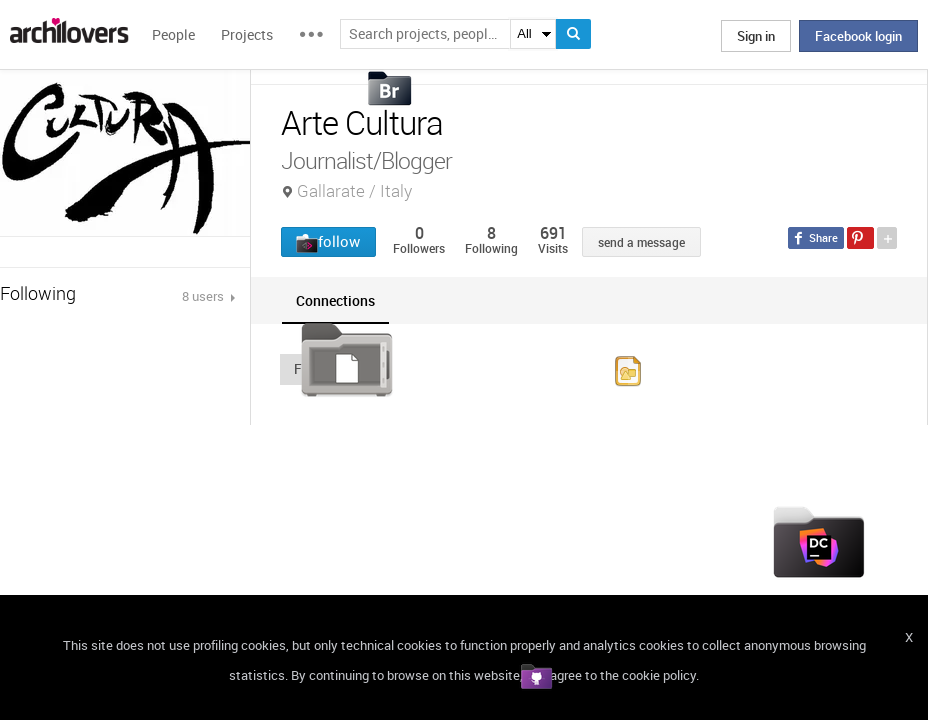 This screenshot has width=928, height=720. I want to click on folder containing Adobe Bridge files, so click(389, 89).